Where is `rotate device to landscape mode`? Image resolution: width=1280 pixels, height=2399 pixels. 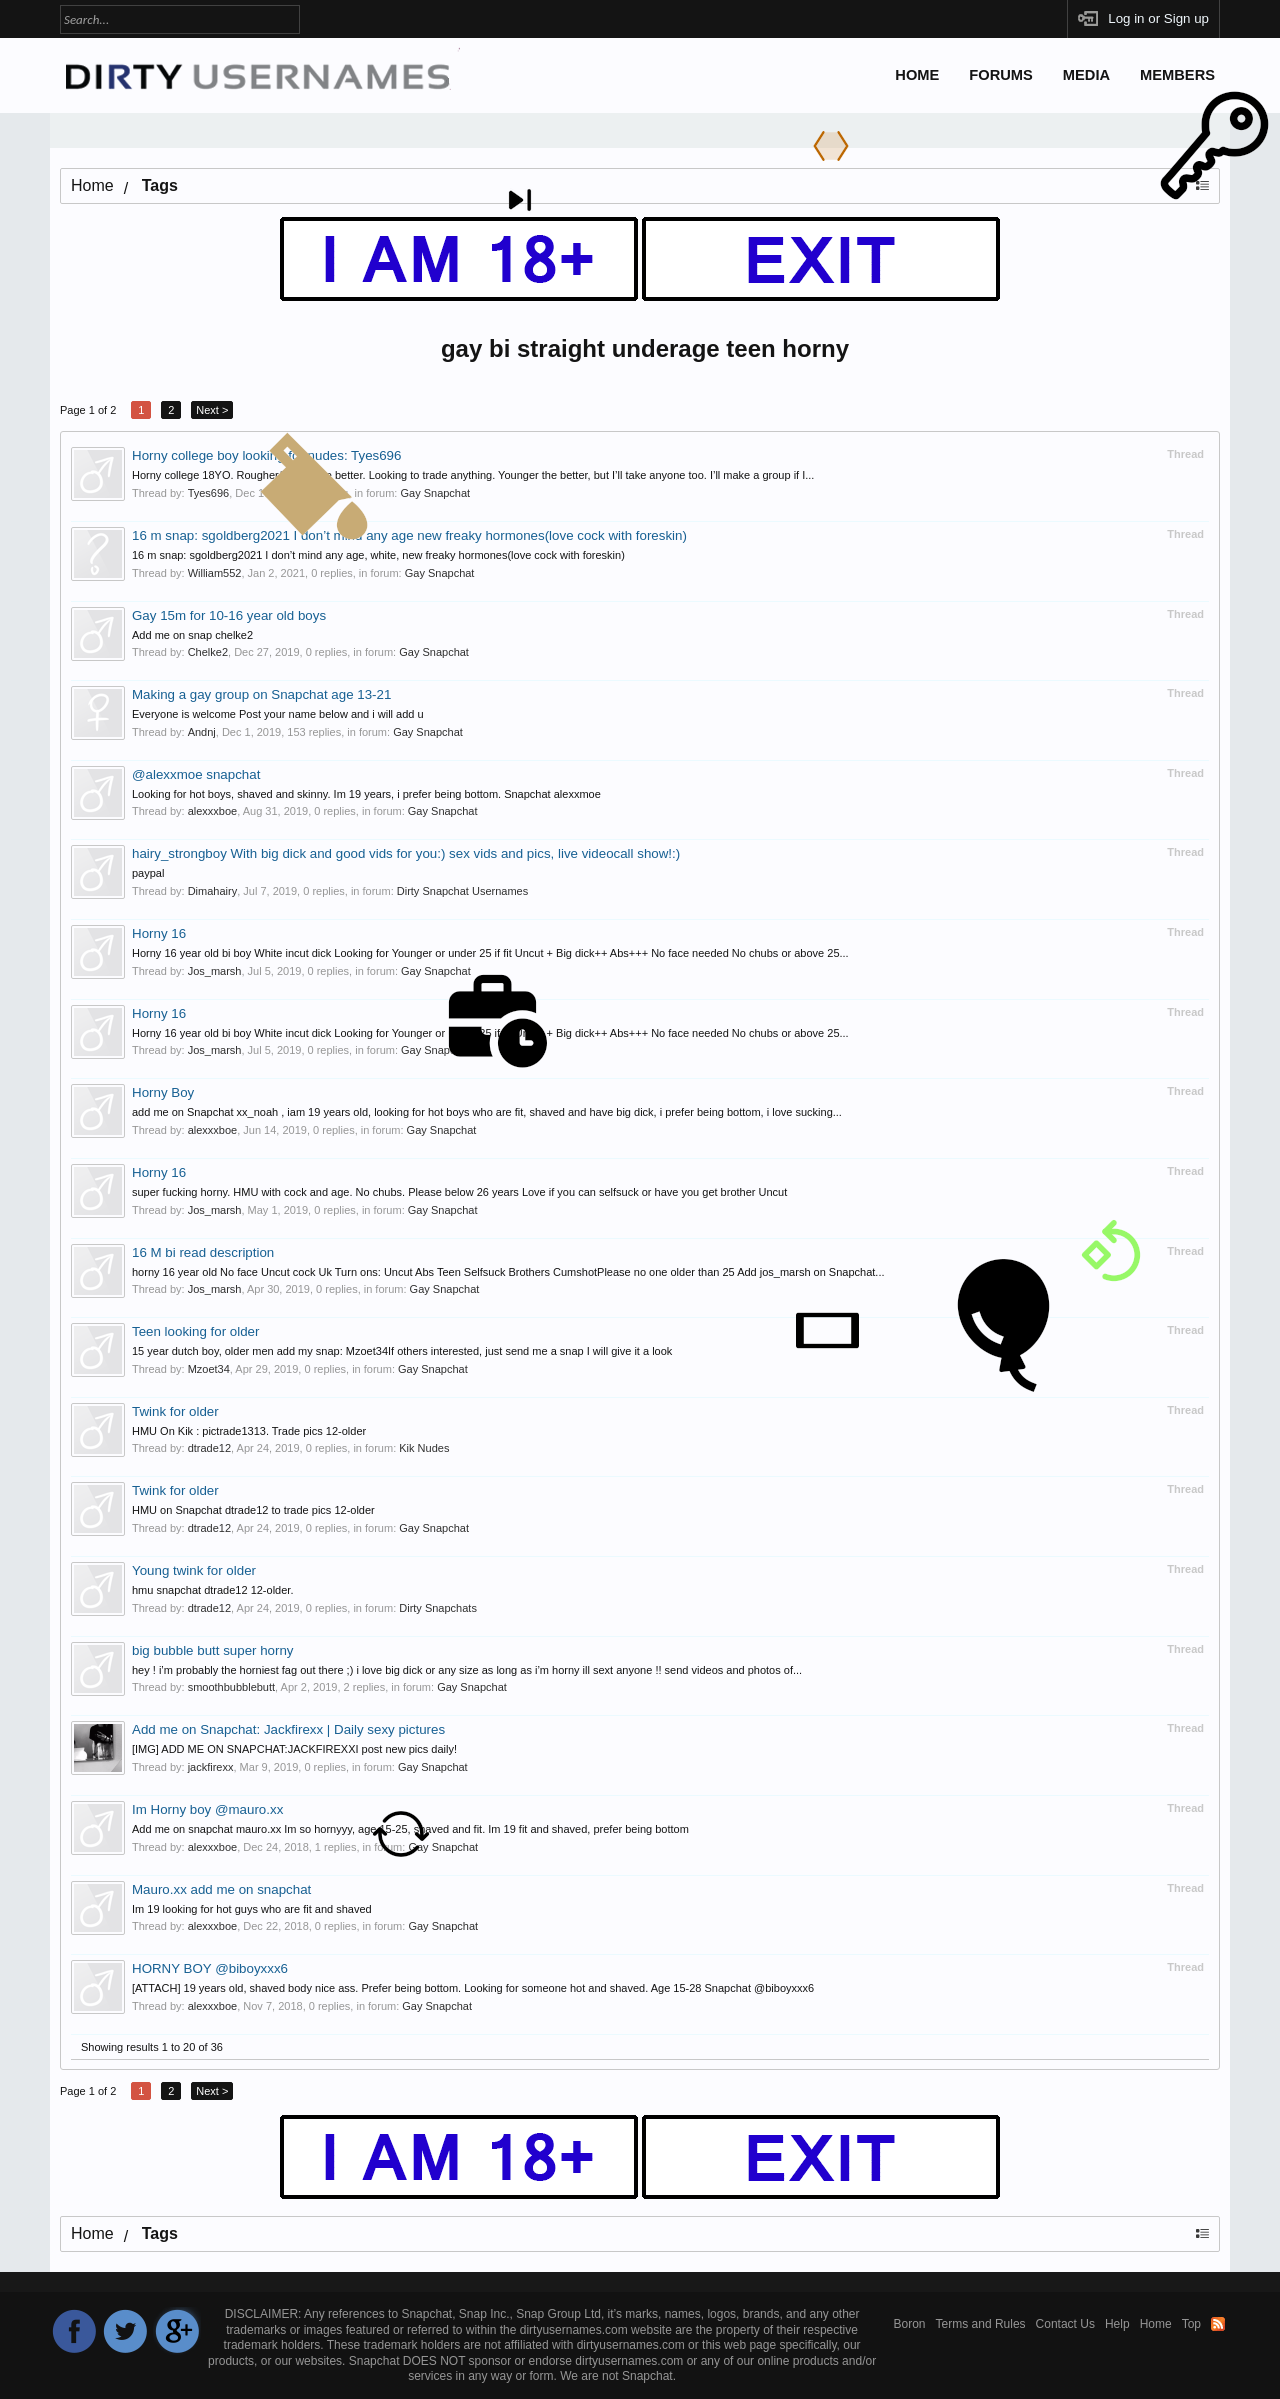
rotate device to landscape mode is located at coordinates (827, 1330).